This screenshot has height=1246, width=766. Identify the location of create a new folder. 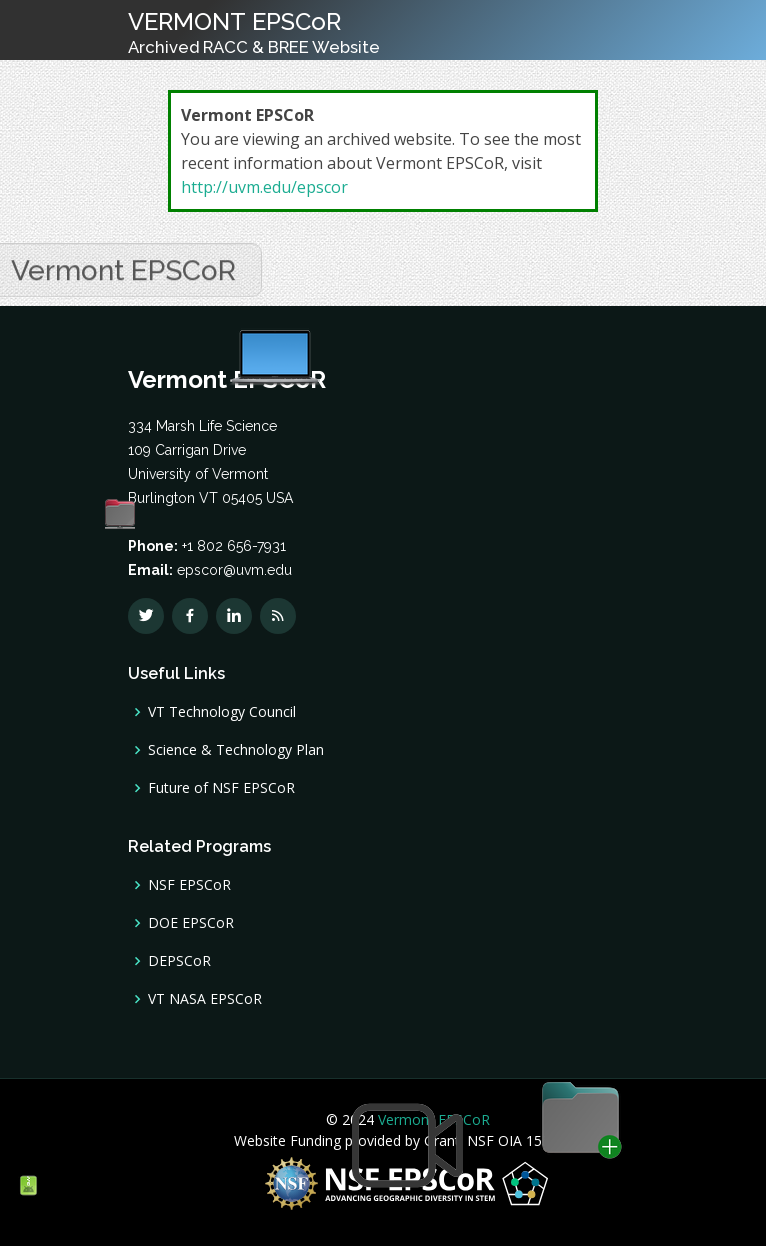
(580, 1117).